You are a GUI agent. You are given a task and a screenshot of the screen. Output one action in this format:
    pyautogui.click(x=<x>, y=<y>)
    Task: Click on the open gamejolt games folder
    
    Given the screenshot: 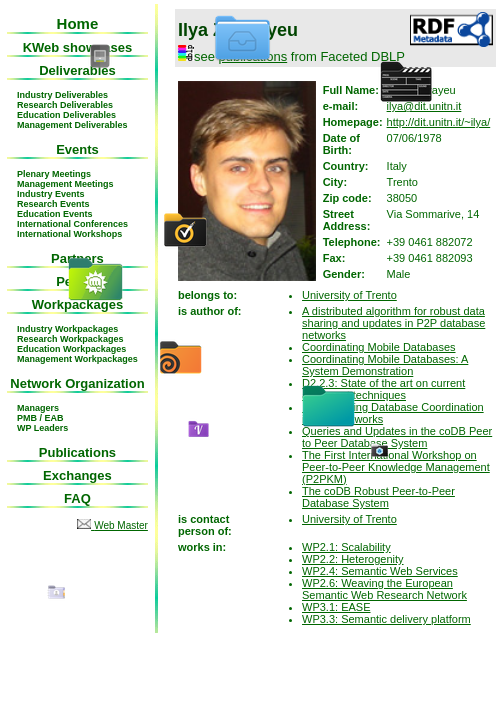 What is the action you would take?
    pyautogui.click(x=95, y=280)
    